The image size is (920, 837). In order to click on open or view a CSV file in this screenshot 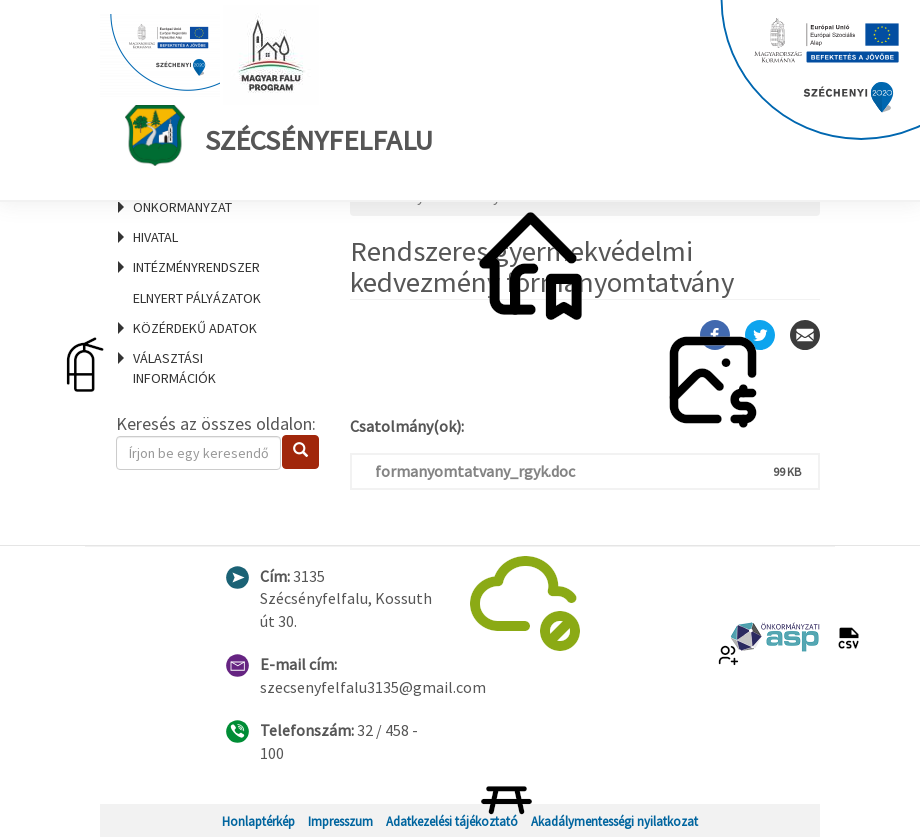, I will do `click(849, 639)`.